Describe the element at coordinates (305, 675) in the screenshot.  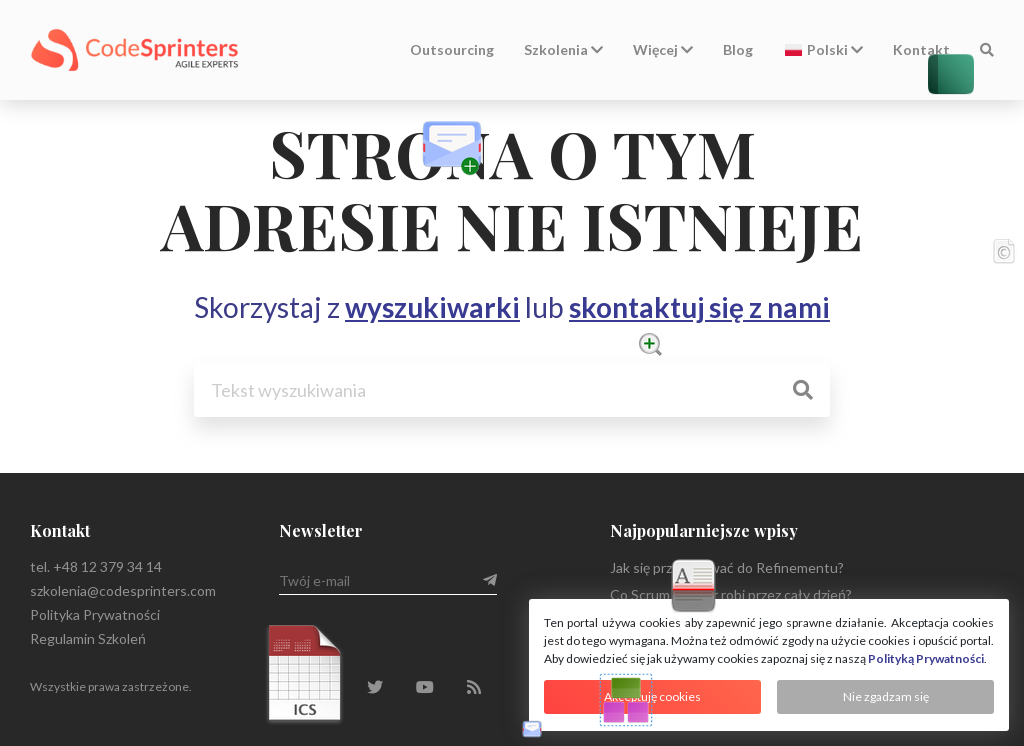
I see `open or import an ICS calendar file` at that location.